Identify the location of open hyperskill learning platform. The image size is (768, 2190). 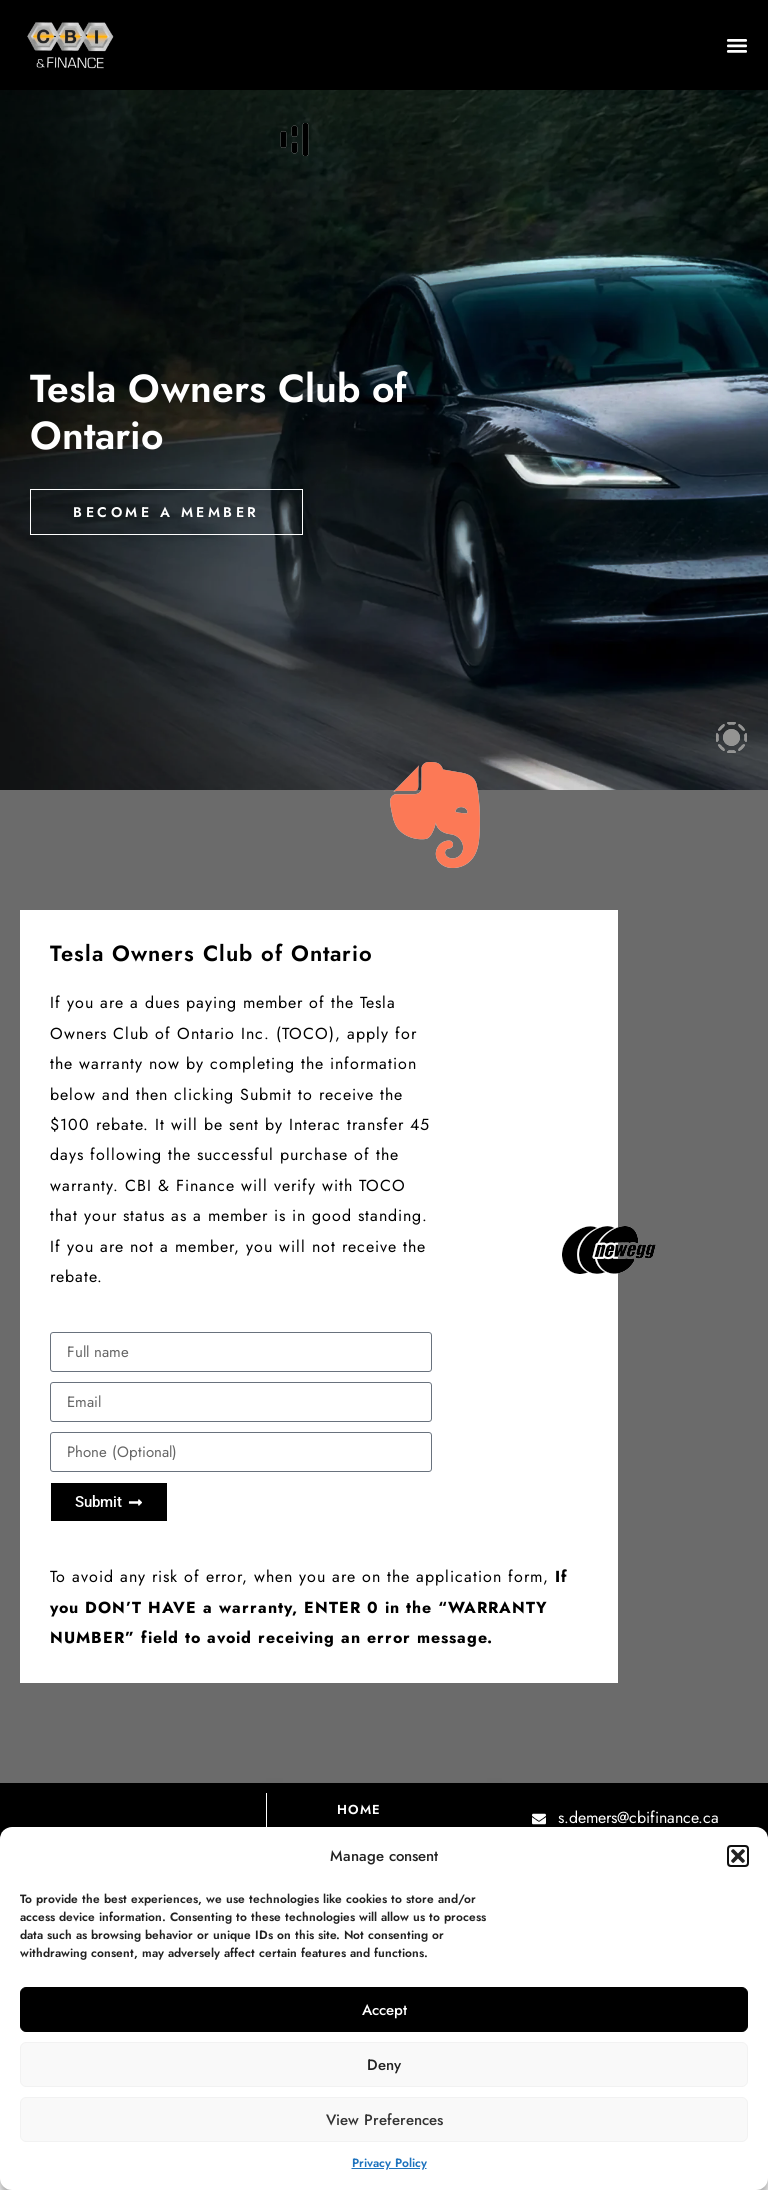
(294, 139).